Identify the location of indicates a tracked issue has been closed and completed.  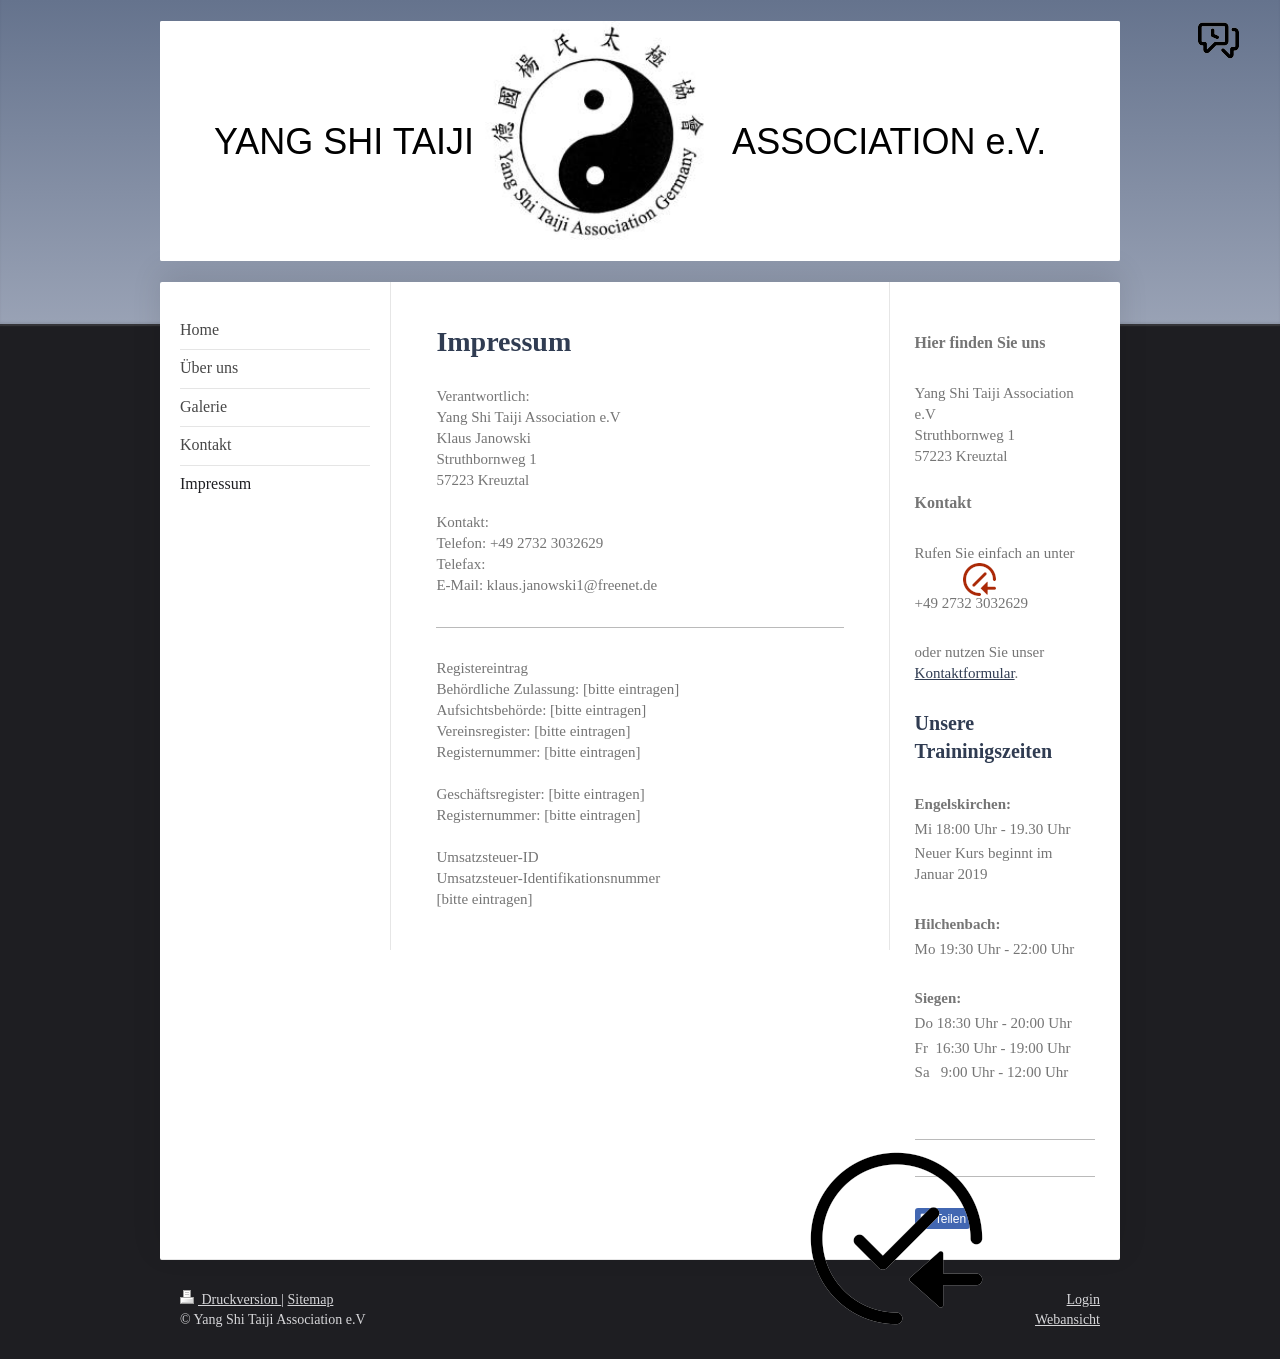
(896, 1238).